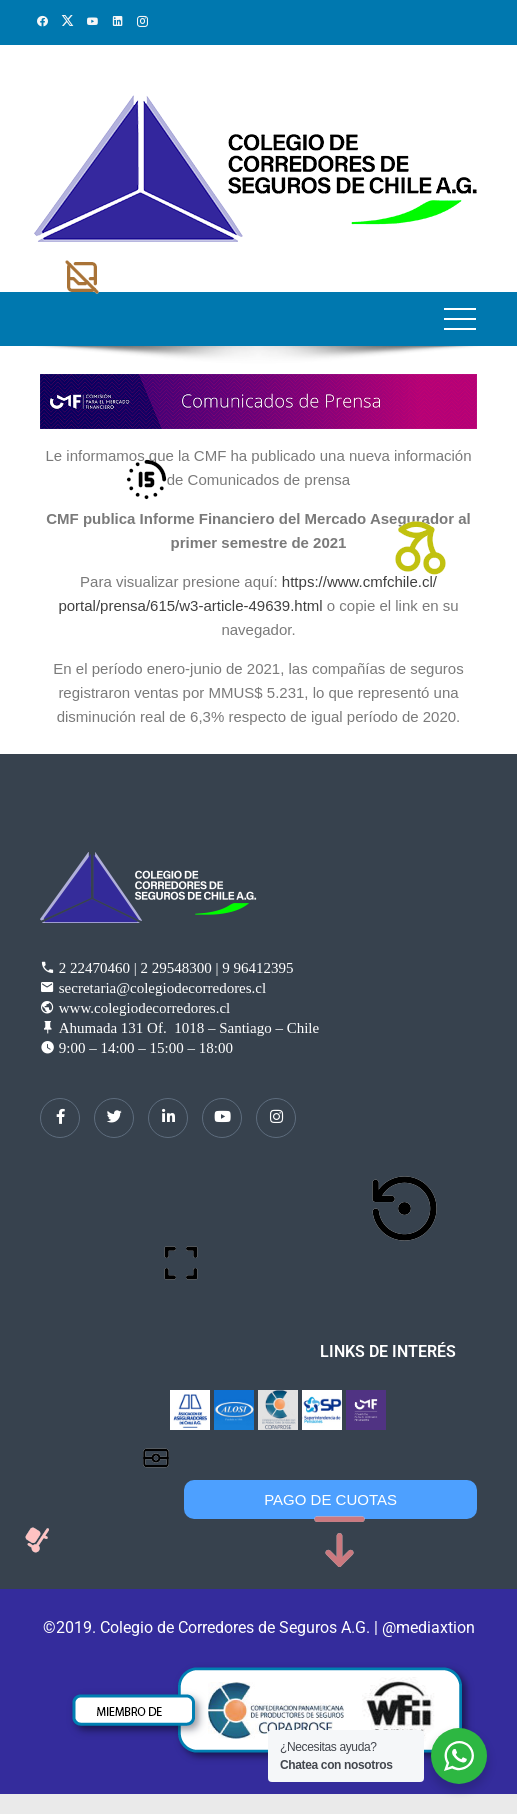 The height and width of the screenshot is (1814, 517). Describe the element at coordinates (37, 1539) in the screenshot. I see `view your shopping cart` at that location.